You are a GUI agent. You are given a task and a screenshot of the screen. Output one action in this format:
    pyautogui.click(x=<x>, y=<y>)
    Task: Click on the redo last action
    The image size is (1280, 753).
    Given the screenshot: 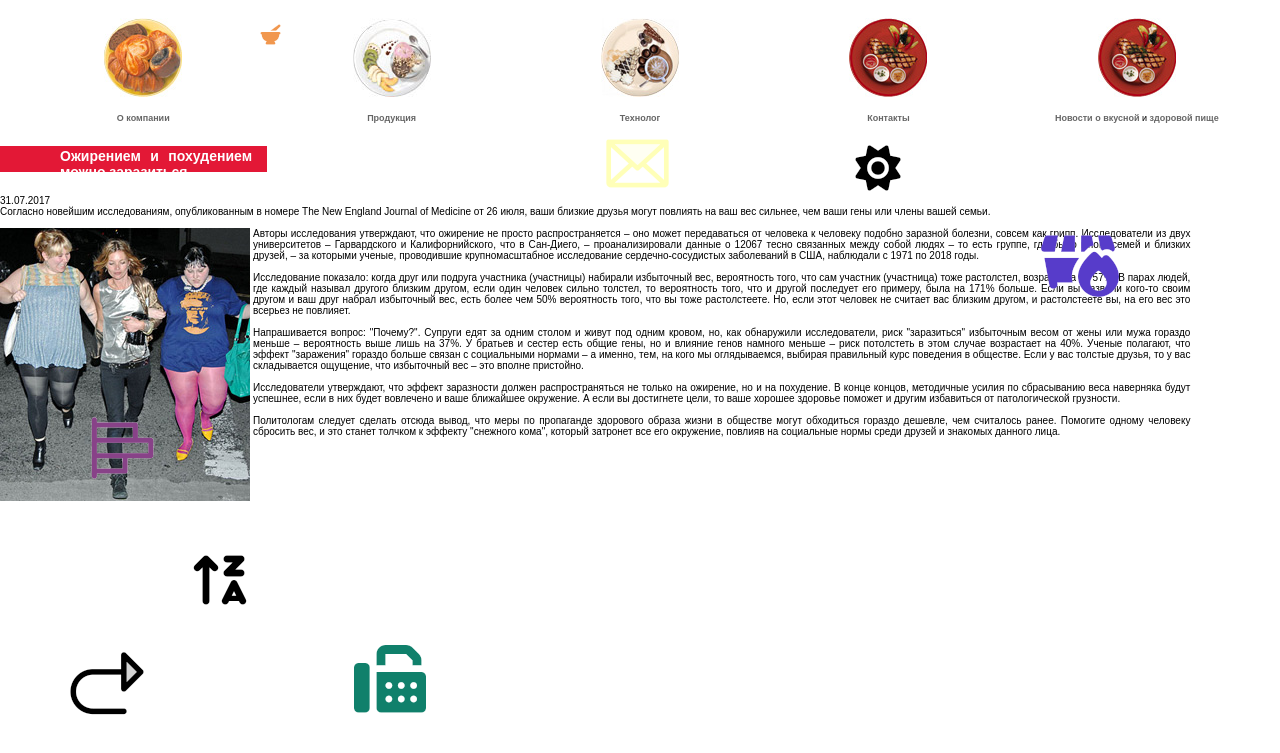 What is the action you would take?
    pyautogui.click(x=107, y=686)
    